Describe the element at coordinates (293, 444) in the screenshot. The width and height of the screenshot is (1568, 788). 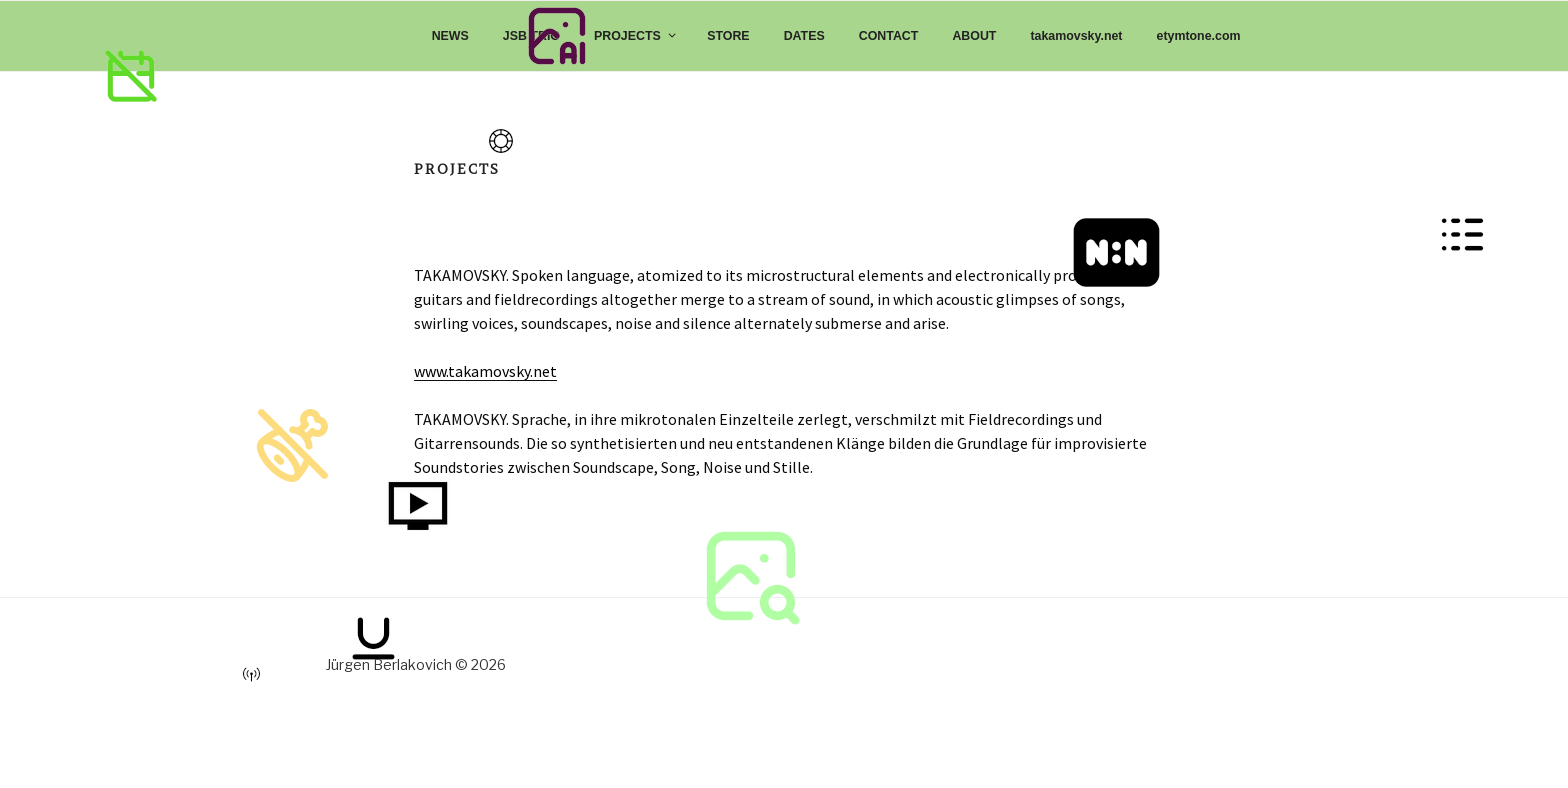
I see `indicates meat-free or vegetarian option` at that location.